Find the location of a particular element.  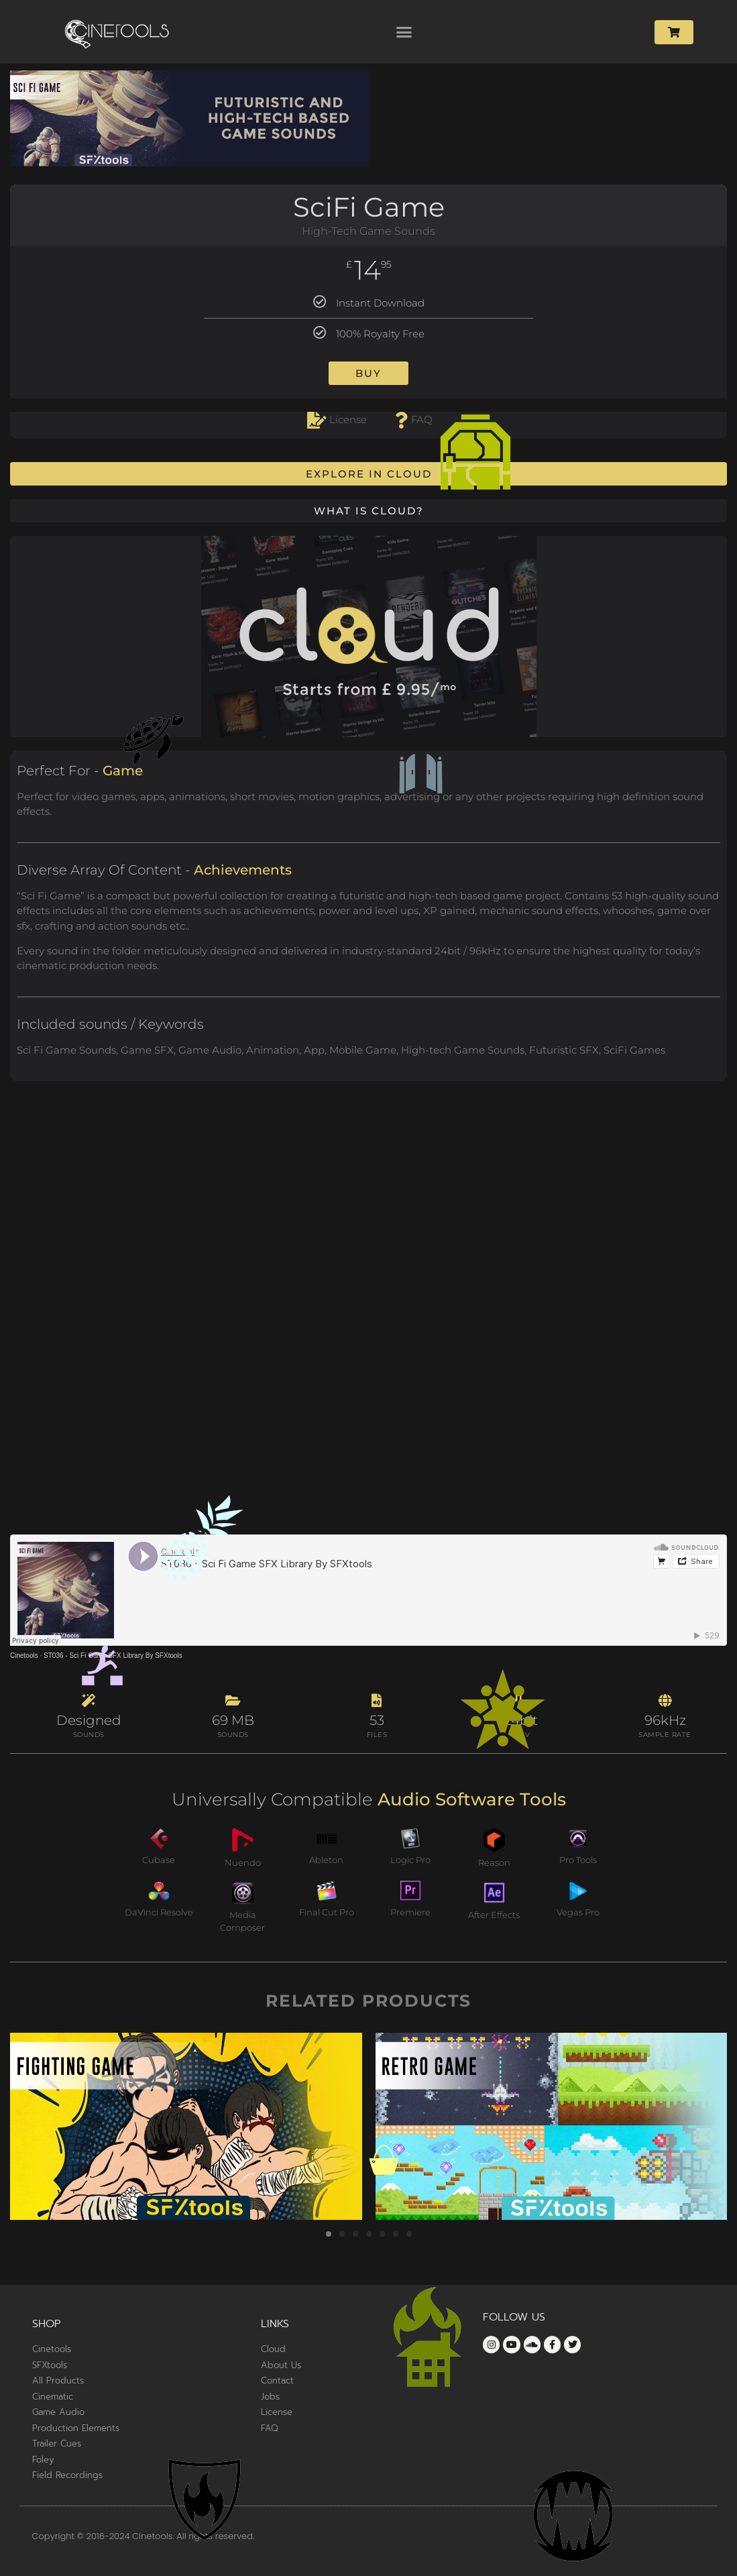

indicates a fire hazard or emergency alert is located at coordinates (429, 2337).